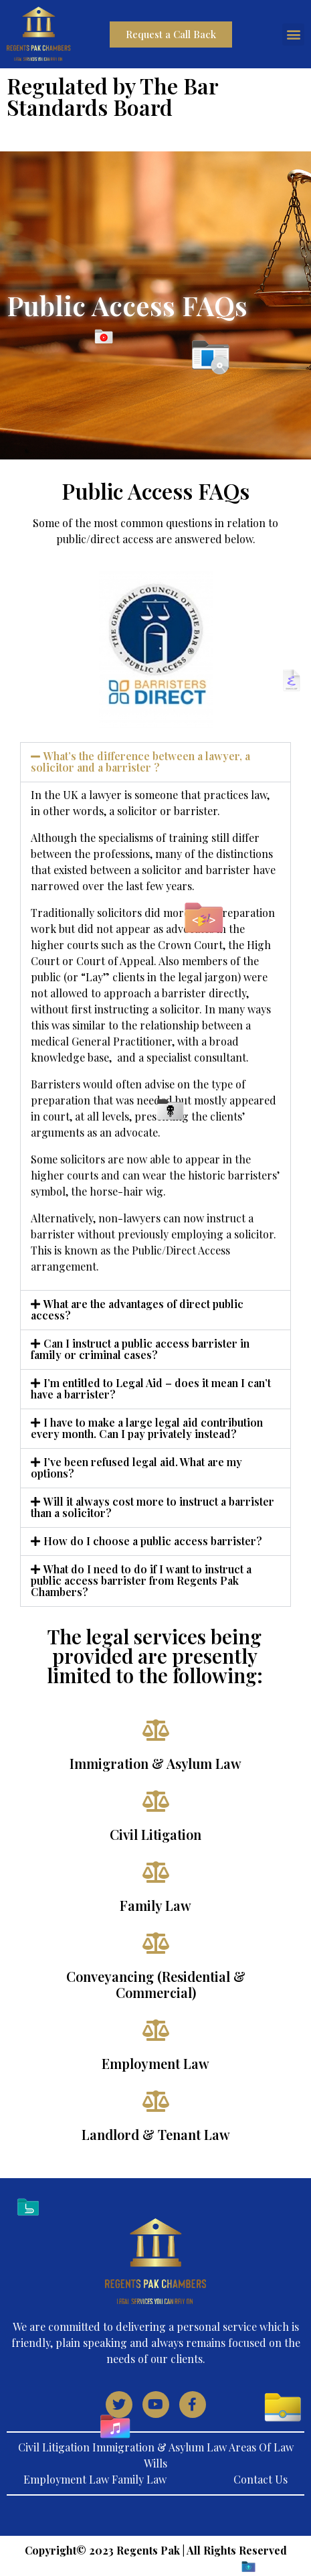  Describe the element at coordinates (292, 681) in the screenshot. I see `an emacs lisp source code file` at that location.